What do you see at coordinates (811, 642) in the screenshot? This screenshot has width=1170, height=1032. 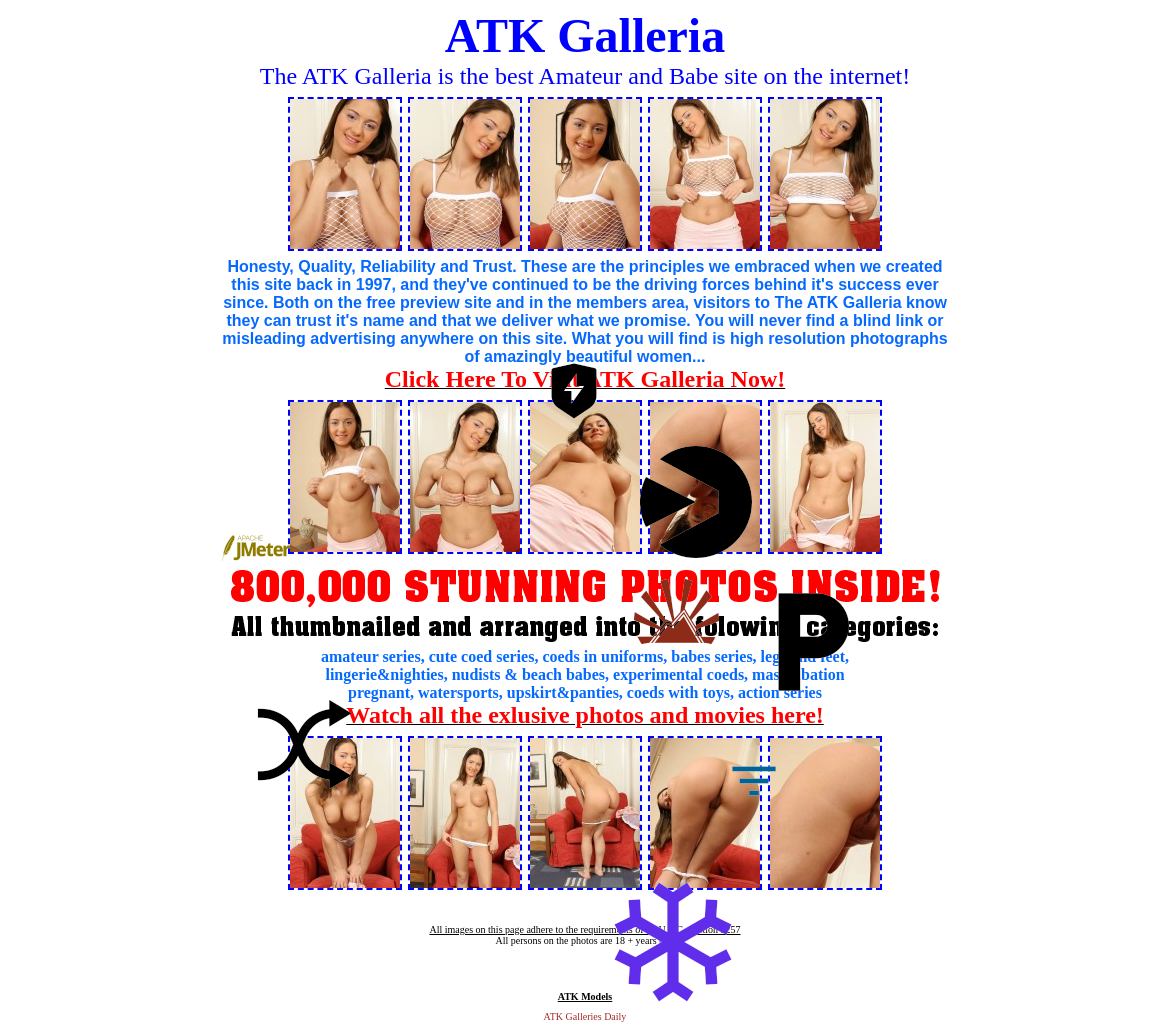 I see `indicates a parking area or facility` at bounding box center [811, 642].